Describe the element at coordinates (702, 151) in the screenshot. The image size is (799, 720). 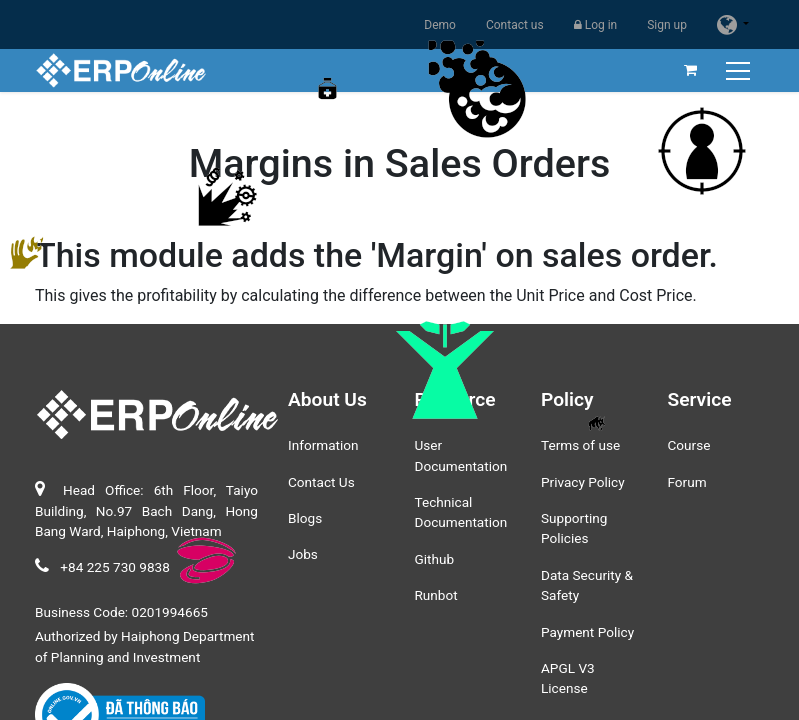
I see `target or focus on a specific user` at that location.